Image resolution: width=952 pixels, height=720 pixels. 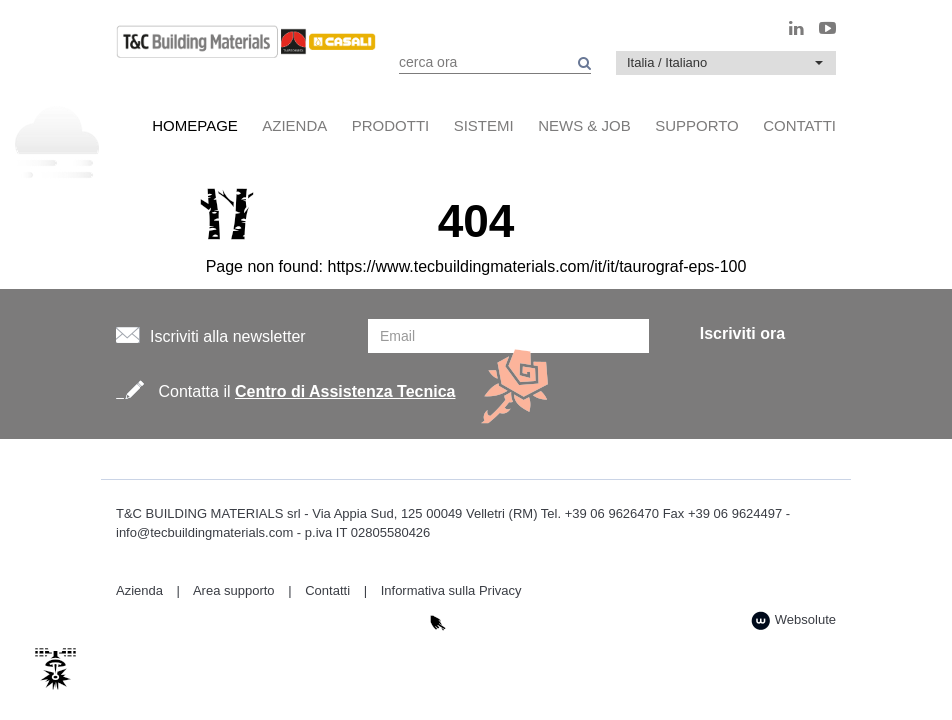 What do you see at coordinates (57, 142) in the screenshot?
I see `indicates foggy weather conditions` at bounding box center [57, 142].